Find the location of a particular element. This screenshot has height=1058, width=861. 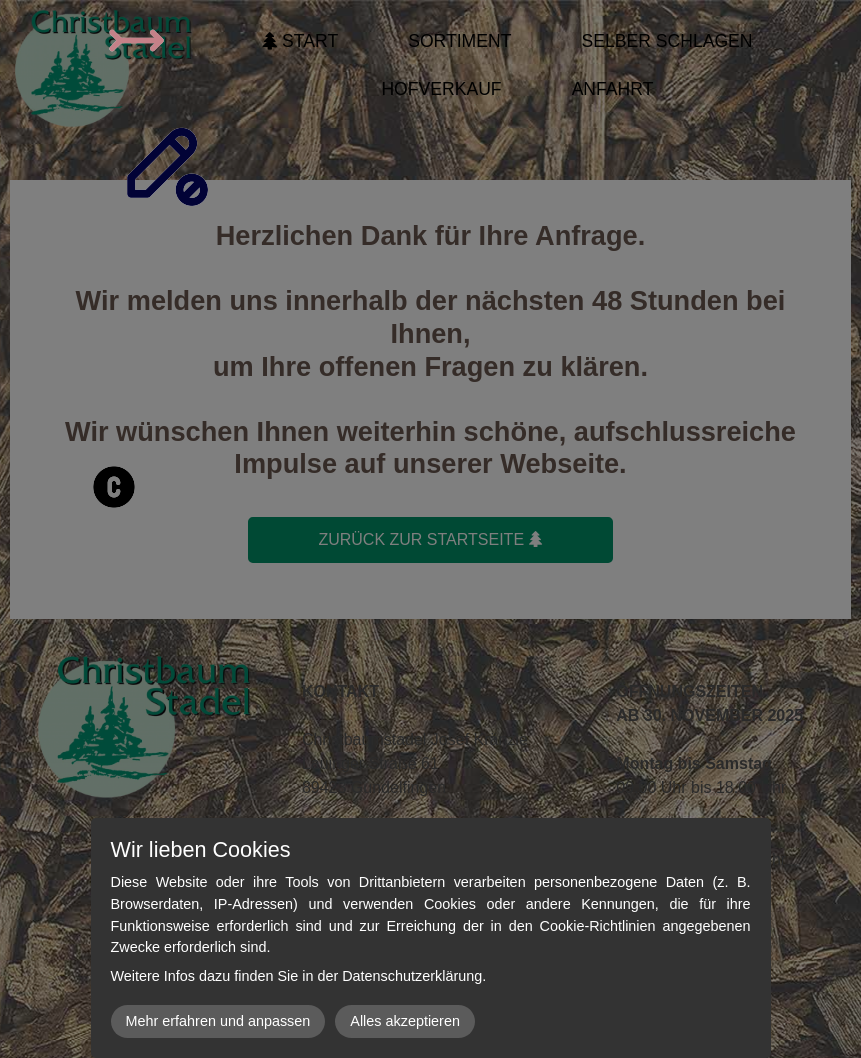

continue to the next step is located at coordinates (136, 40).